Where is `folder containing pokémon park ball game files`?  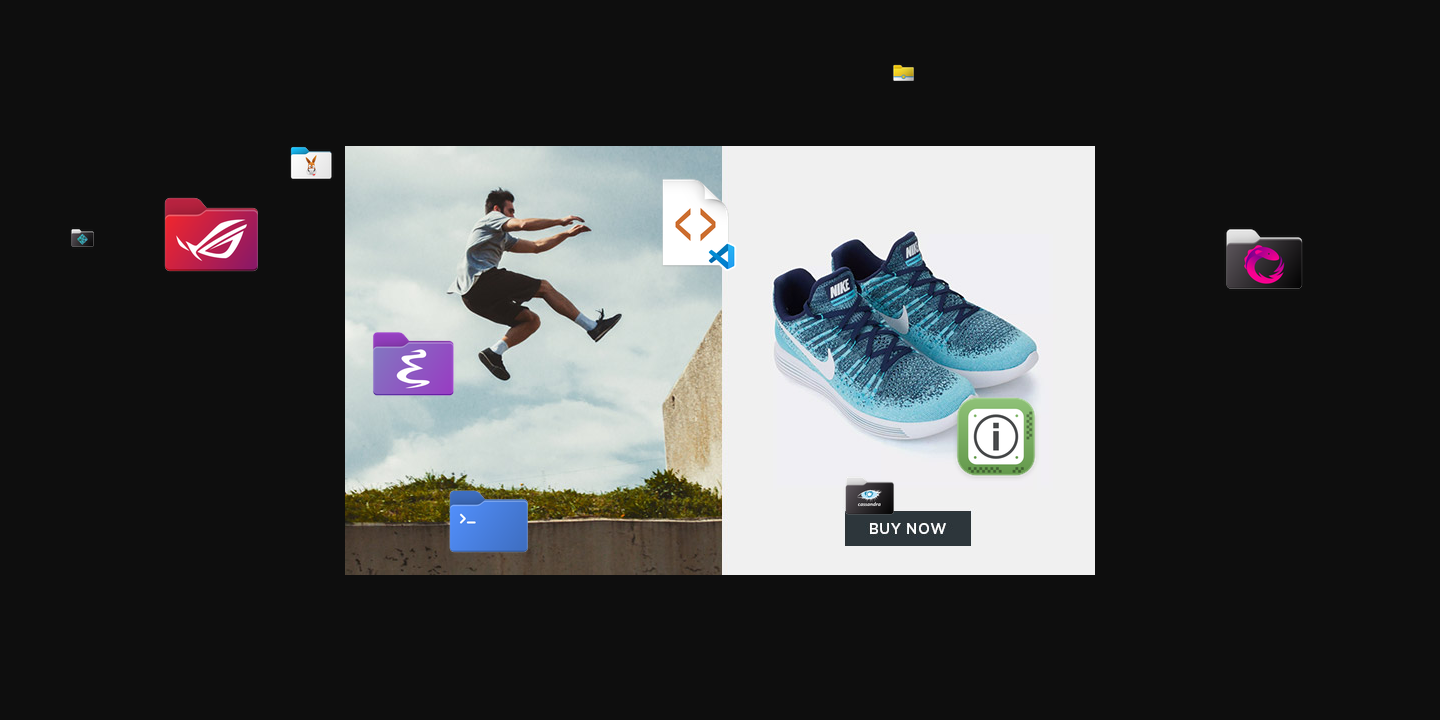 folder containing pokémon park ball game files is located at coordinates (903, 73).